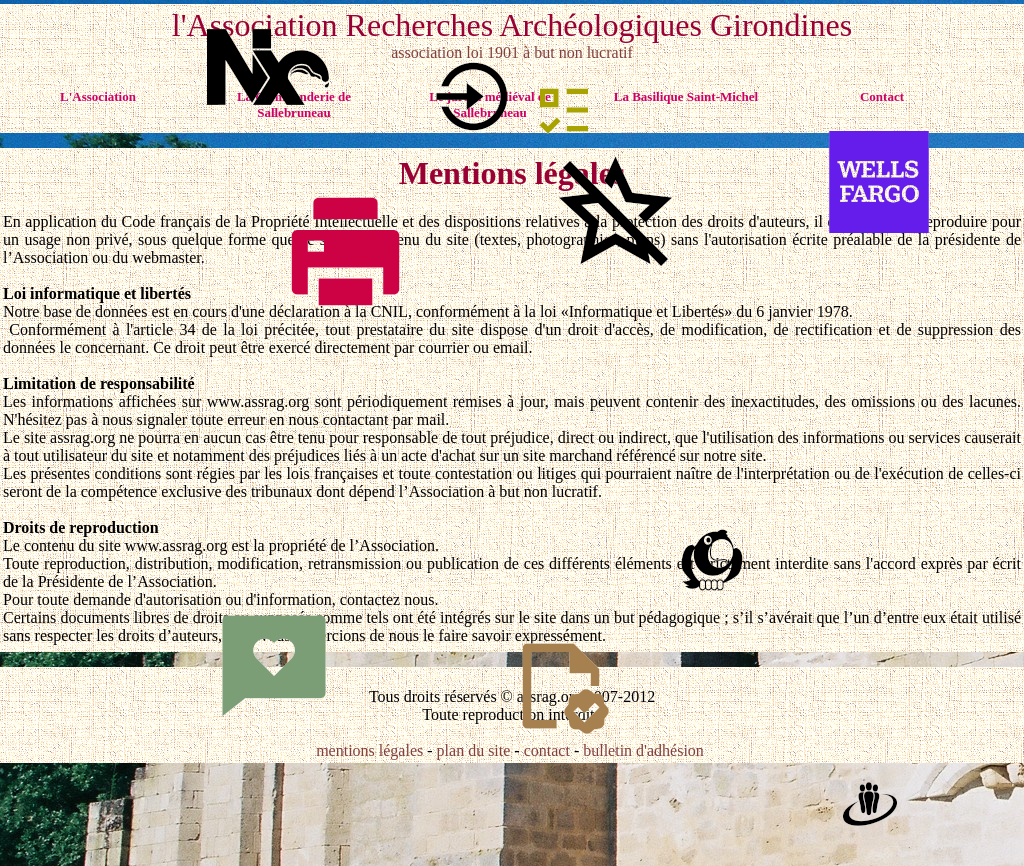 The width and height of the screenshot is (1024, 866). I want to click on nx build system logo, so click(268, 67).